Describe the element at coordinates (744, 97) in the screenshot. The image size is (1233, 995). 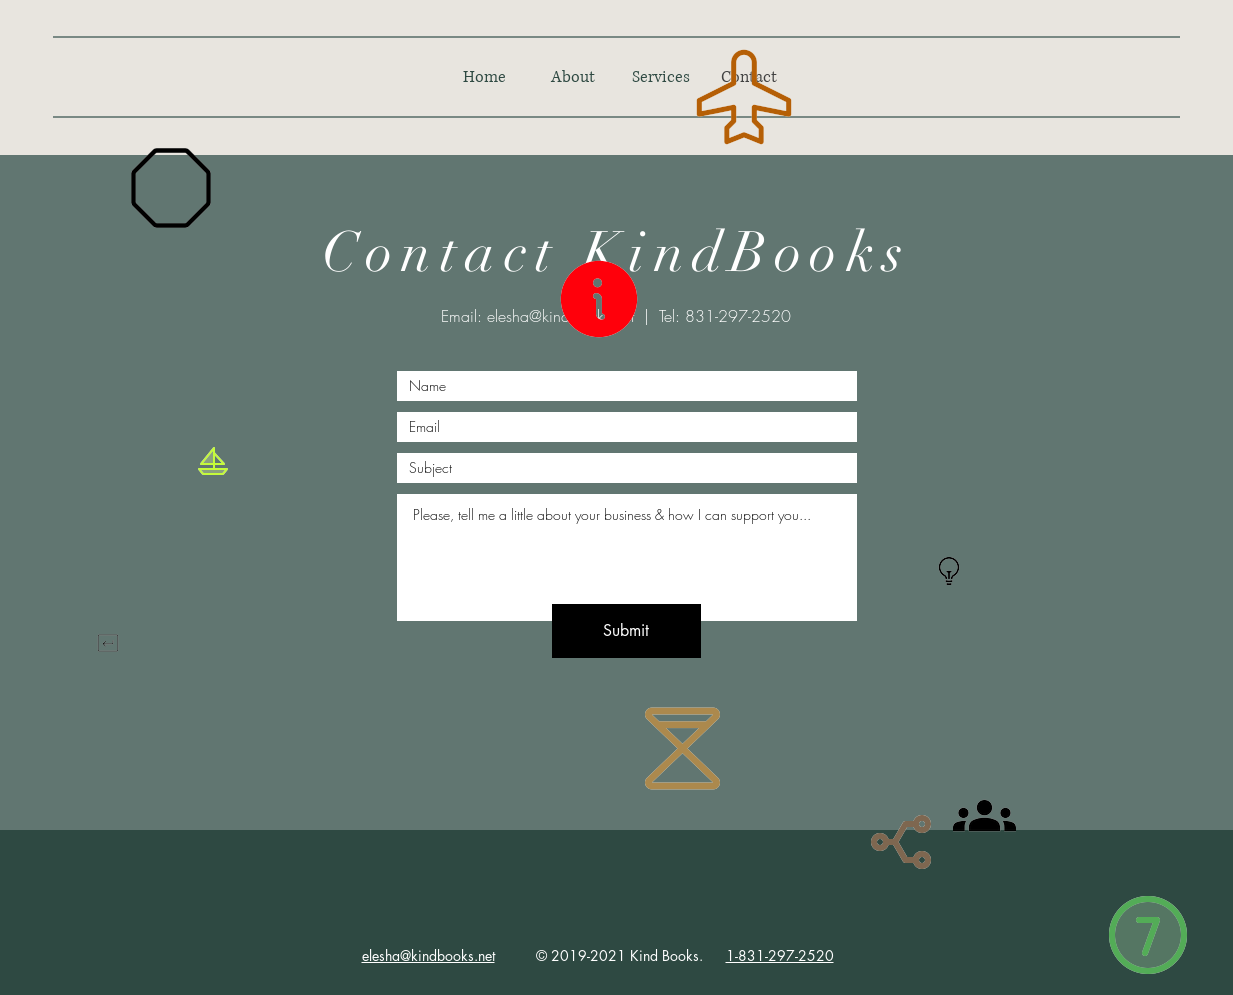
I see `enable airplane mode` at that location.